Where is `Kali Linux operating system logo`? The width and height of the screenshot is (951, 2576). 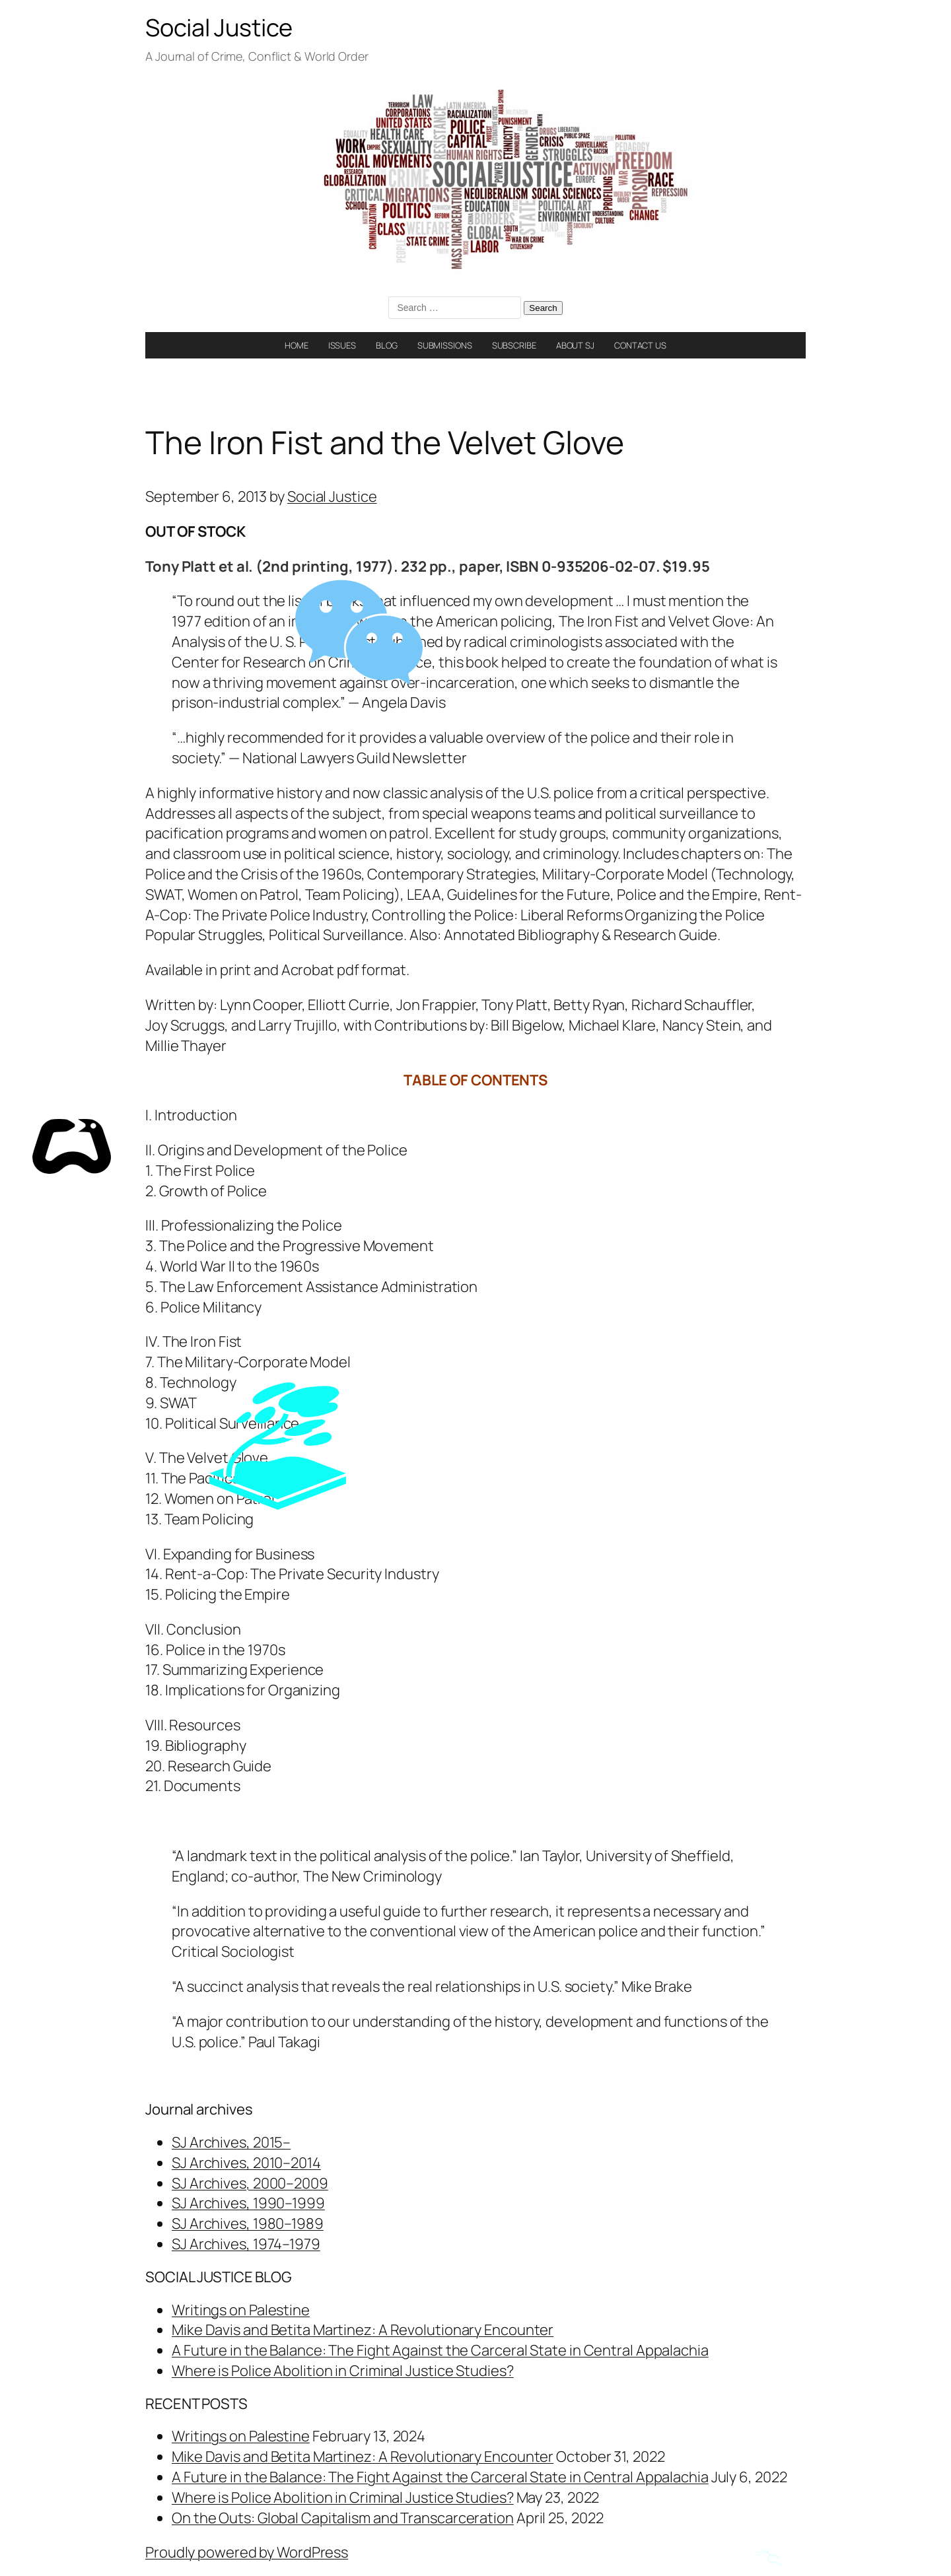 Kali Linux operating system logo is located at coordinates (767, 2559).